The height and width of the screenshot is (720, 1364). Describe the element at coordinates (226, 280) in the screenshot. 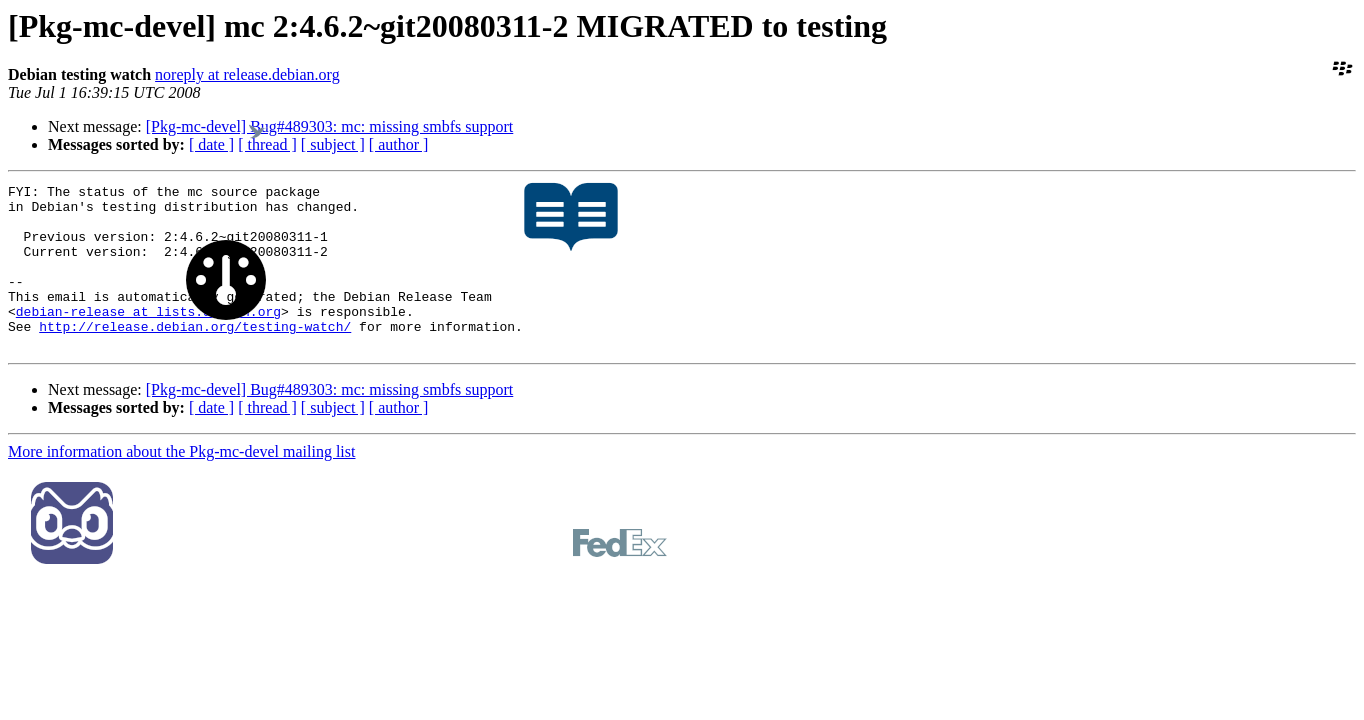

I see `view performance metrics or system speed` at that location.